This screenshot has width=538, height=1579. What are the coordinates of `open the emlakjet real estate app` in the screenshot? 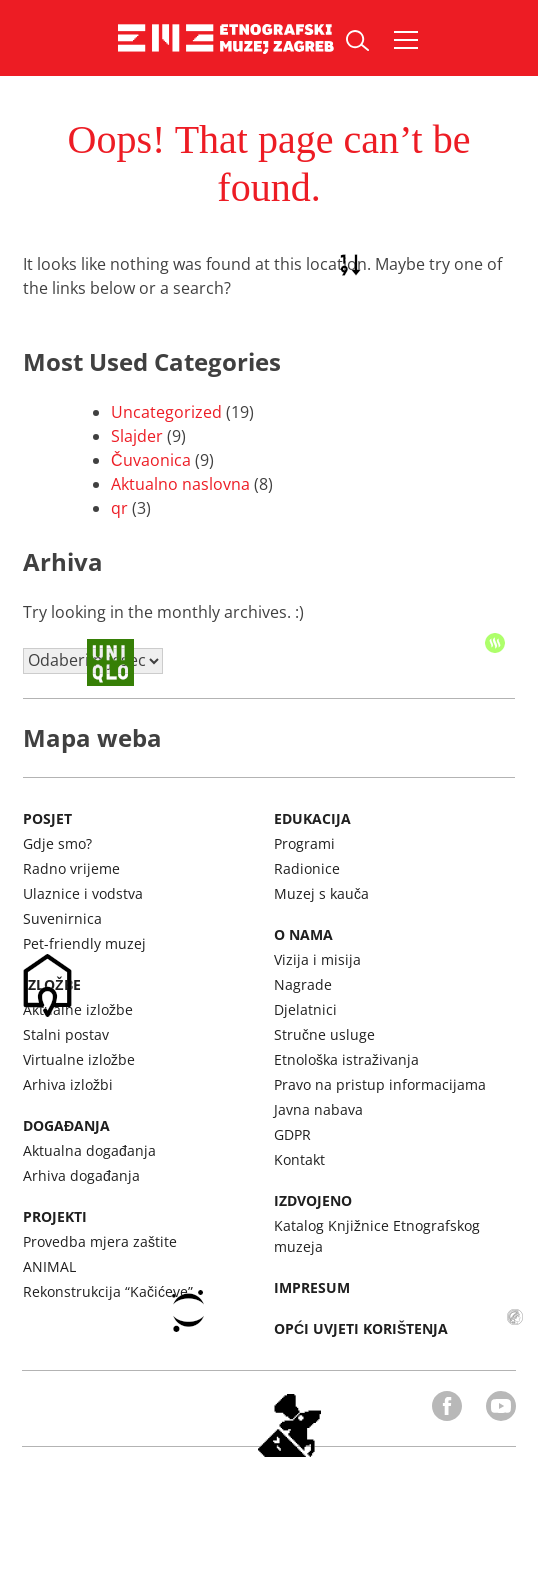 It's located at (47, 985).